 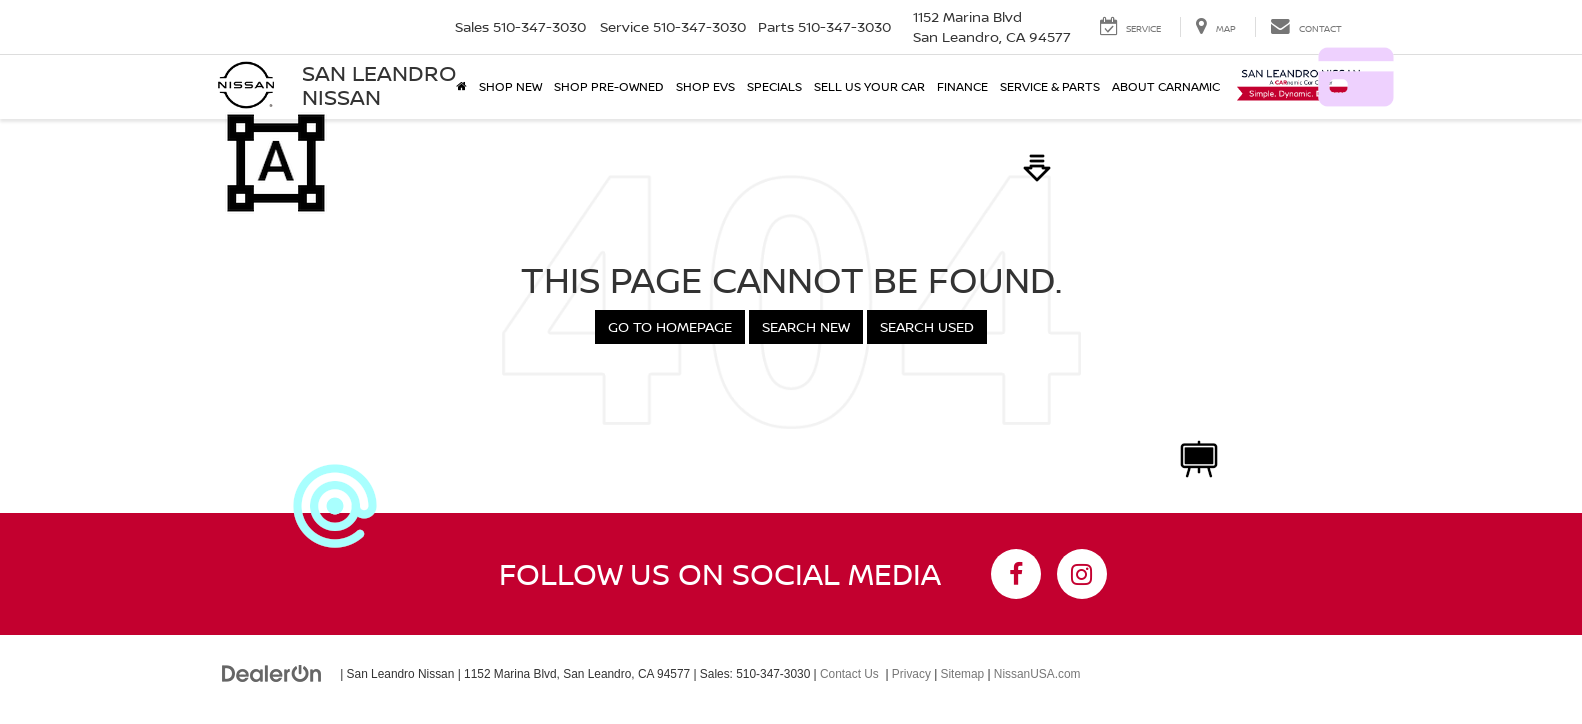 What do you see at coordinates (1356, 77) in the screenshot?
I see `manage payment methods` at bounding box center [1356, 77].